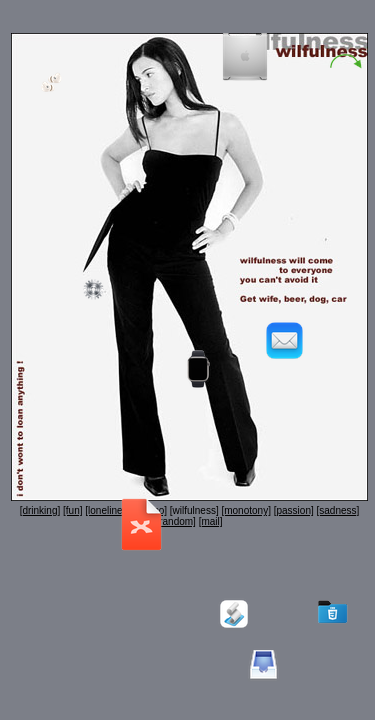  Describe the element at coordinates (346, 61) in the screenshot. I see `redo the last undone action` at that location.